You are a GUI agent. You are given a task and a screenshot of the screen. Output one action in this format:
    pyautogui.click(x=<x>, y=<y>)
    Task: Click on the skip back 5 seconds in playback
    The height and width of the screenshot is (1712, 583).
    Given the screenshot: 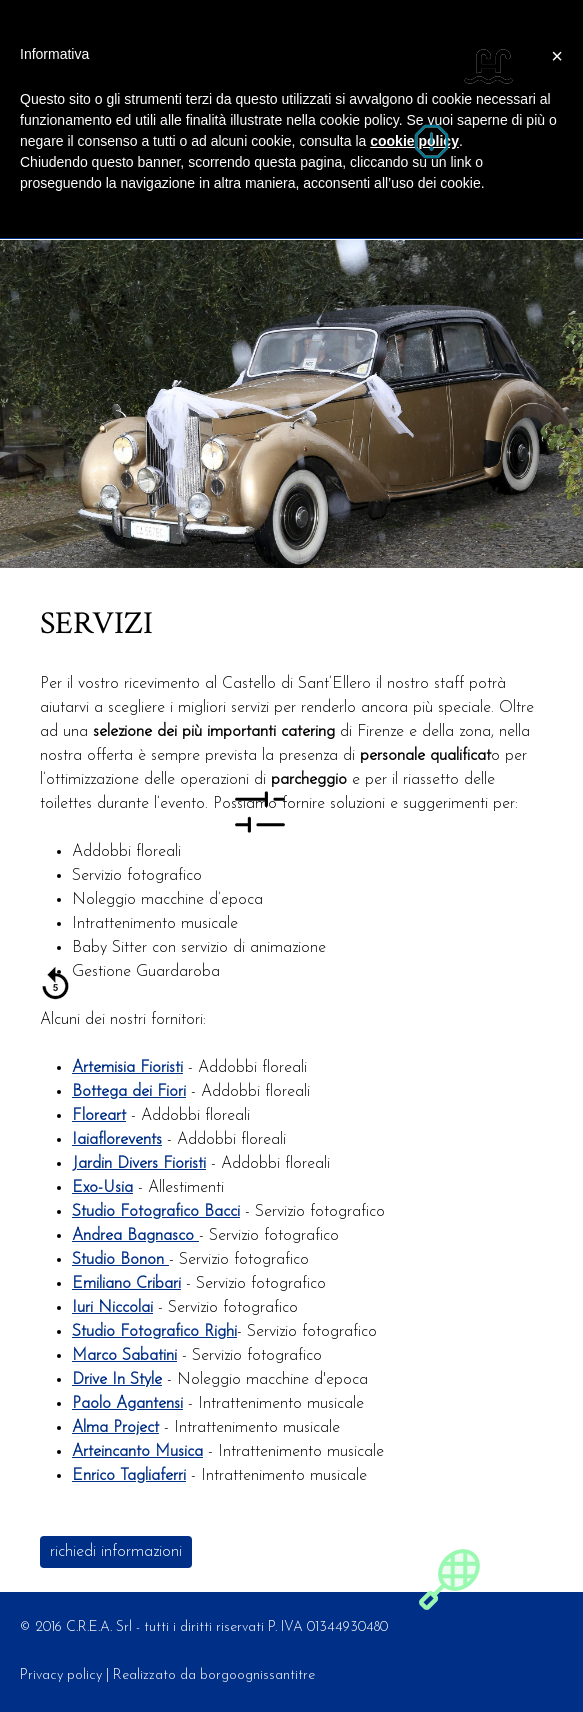 What is the action you would take?
    pyautogui.click(x=55, y=984)
    